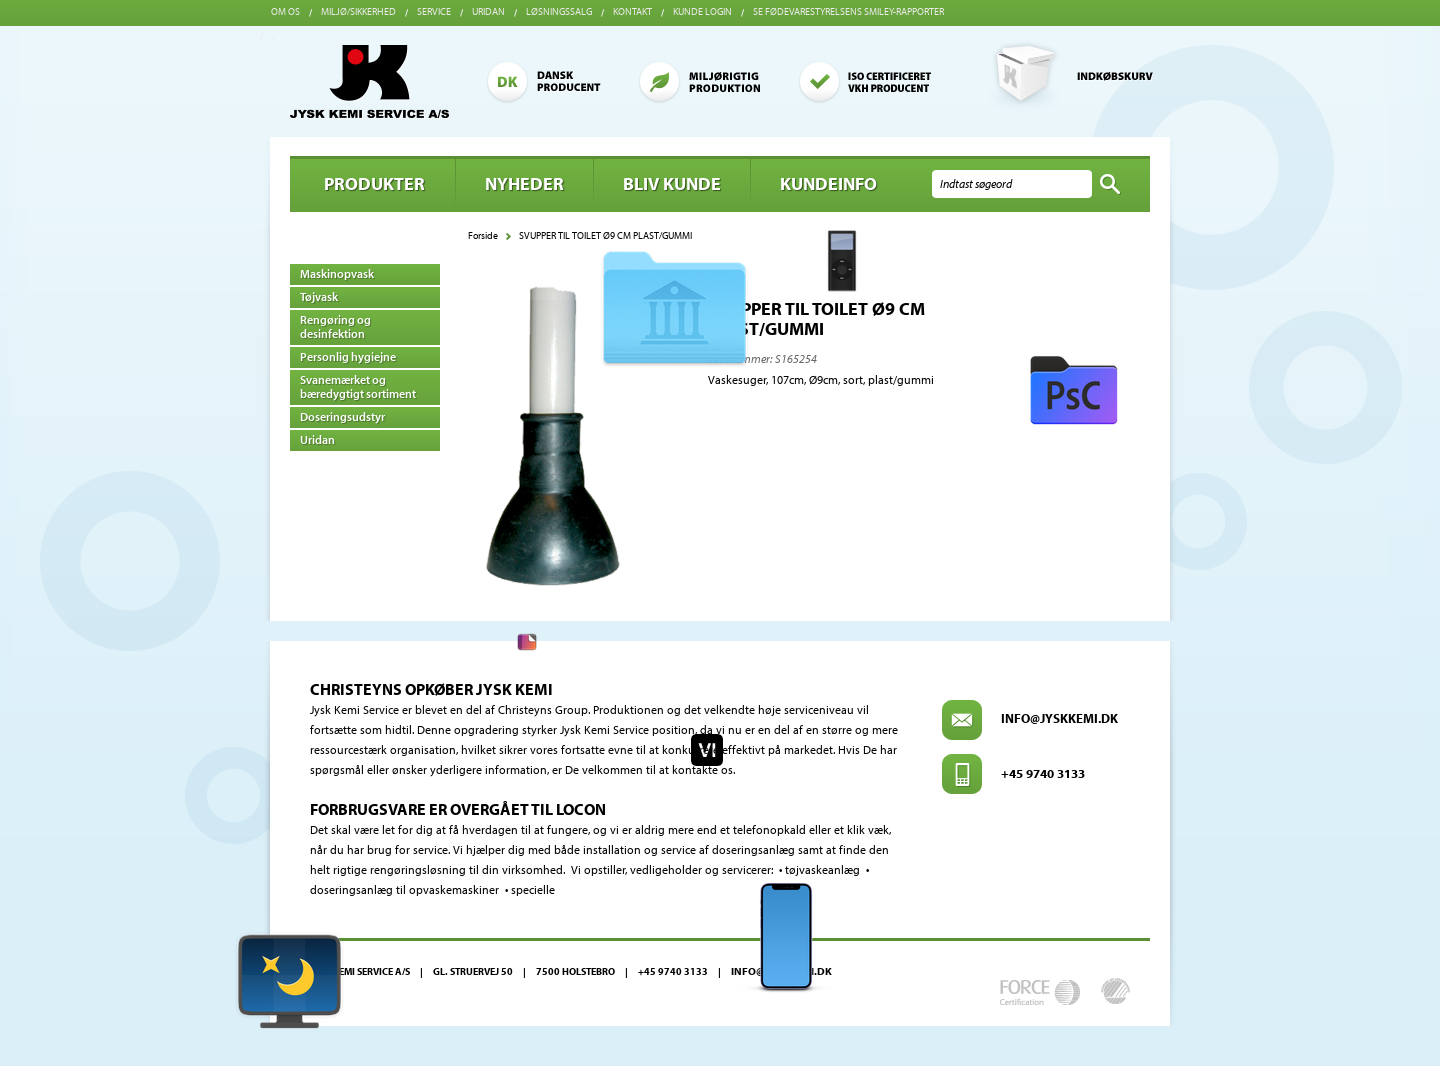 The image size is (1440, 1066). I want to click on customize desktop theme settings, so click(527, 642).